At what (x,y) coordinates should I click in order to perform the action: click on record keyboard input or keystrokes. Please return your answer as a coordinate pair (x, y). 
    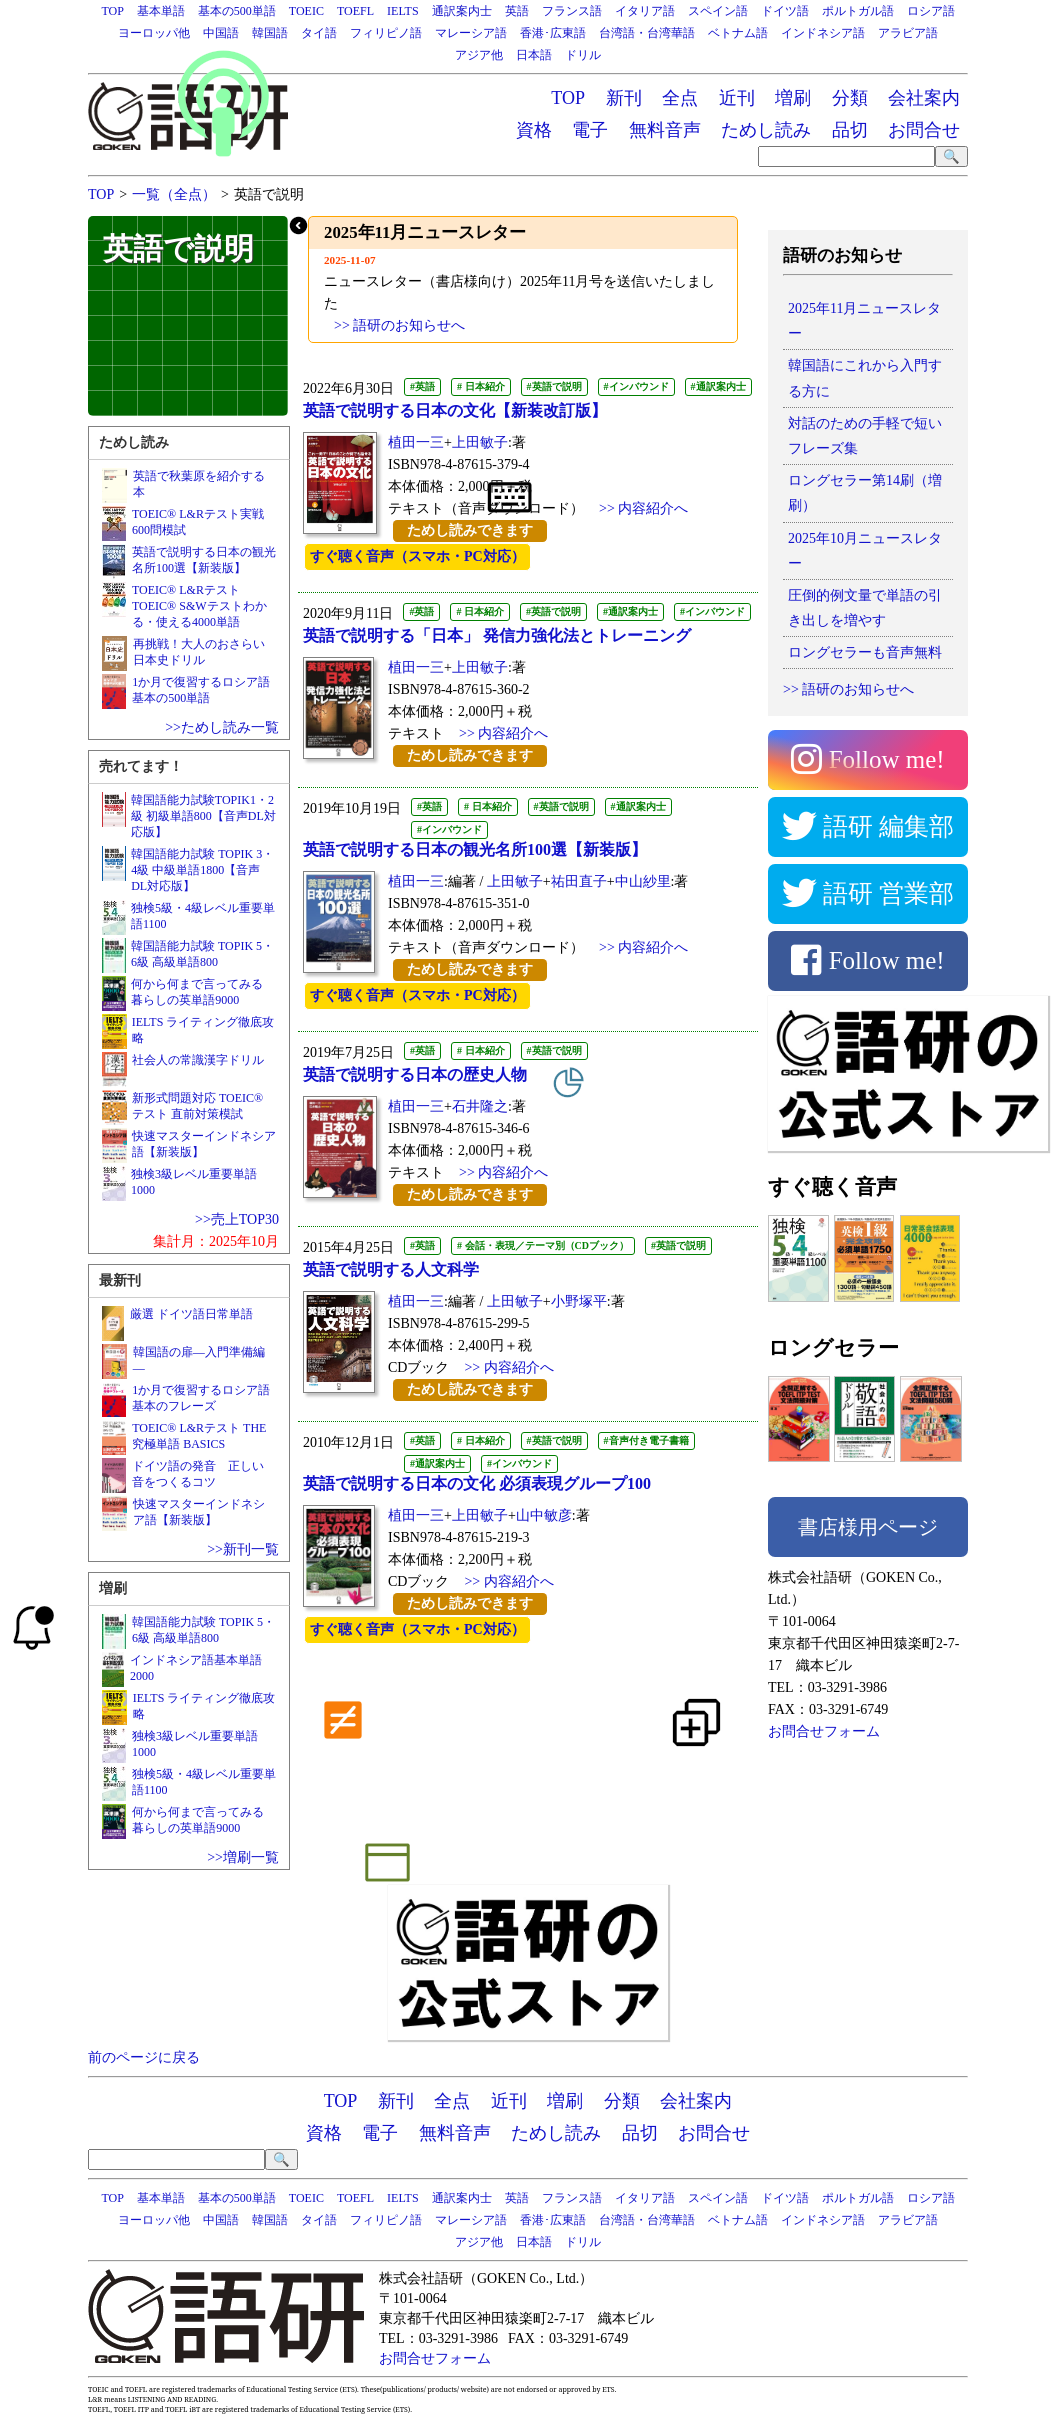
    Looking at the image, I should click on (508, 499).